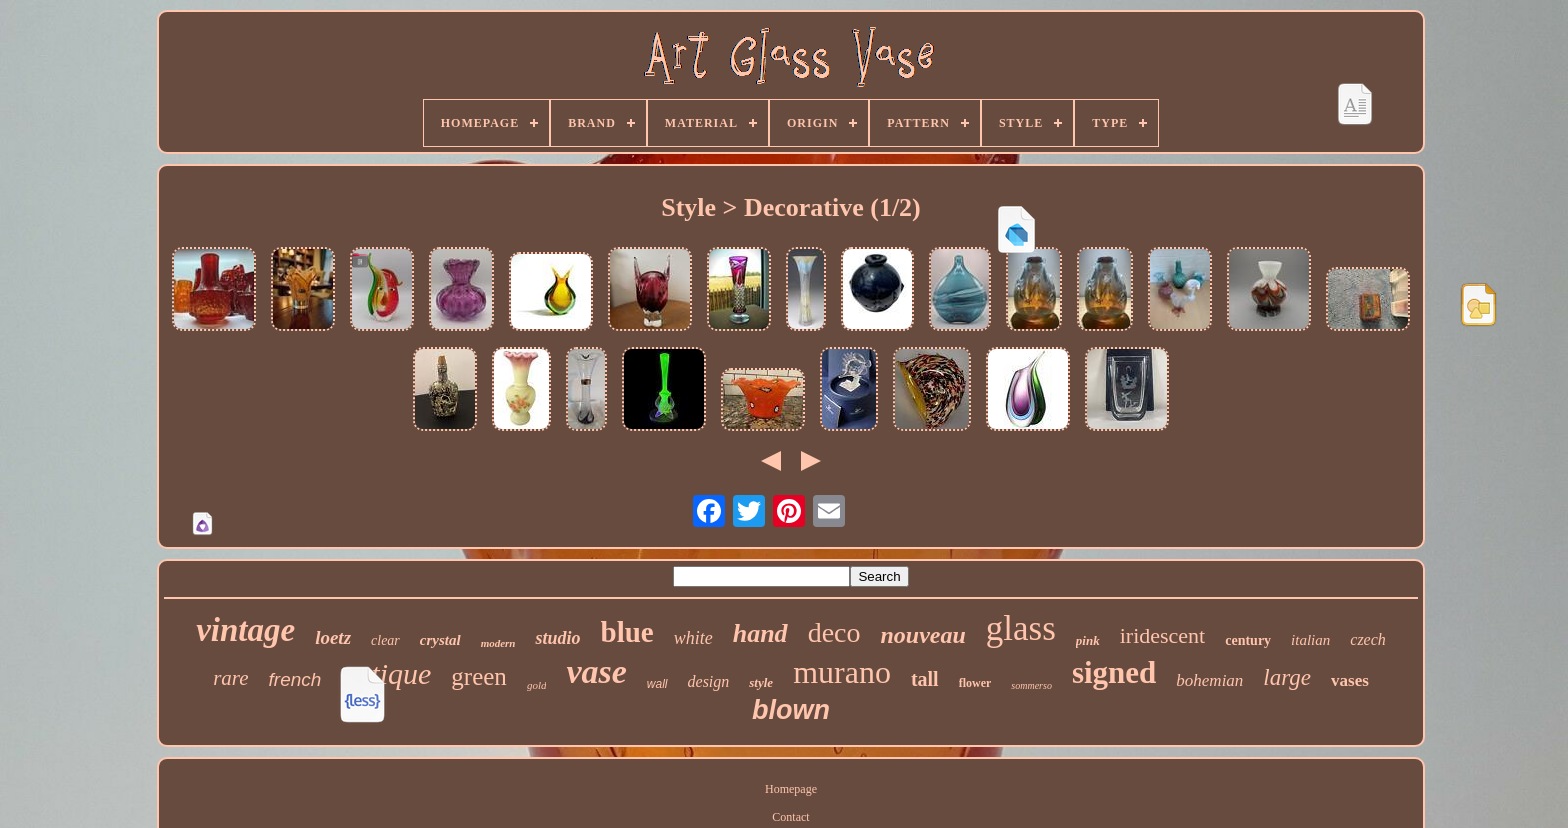 The image size is (1568, 828). I want to click on a meson build system configuration file, so click(202, 523).